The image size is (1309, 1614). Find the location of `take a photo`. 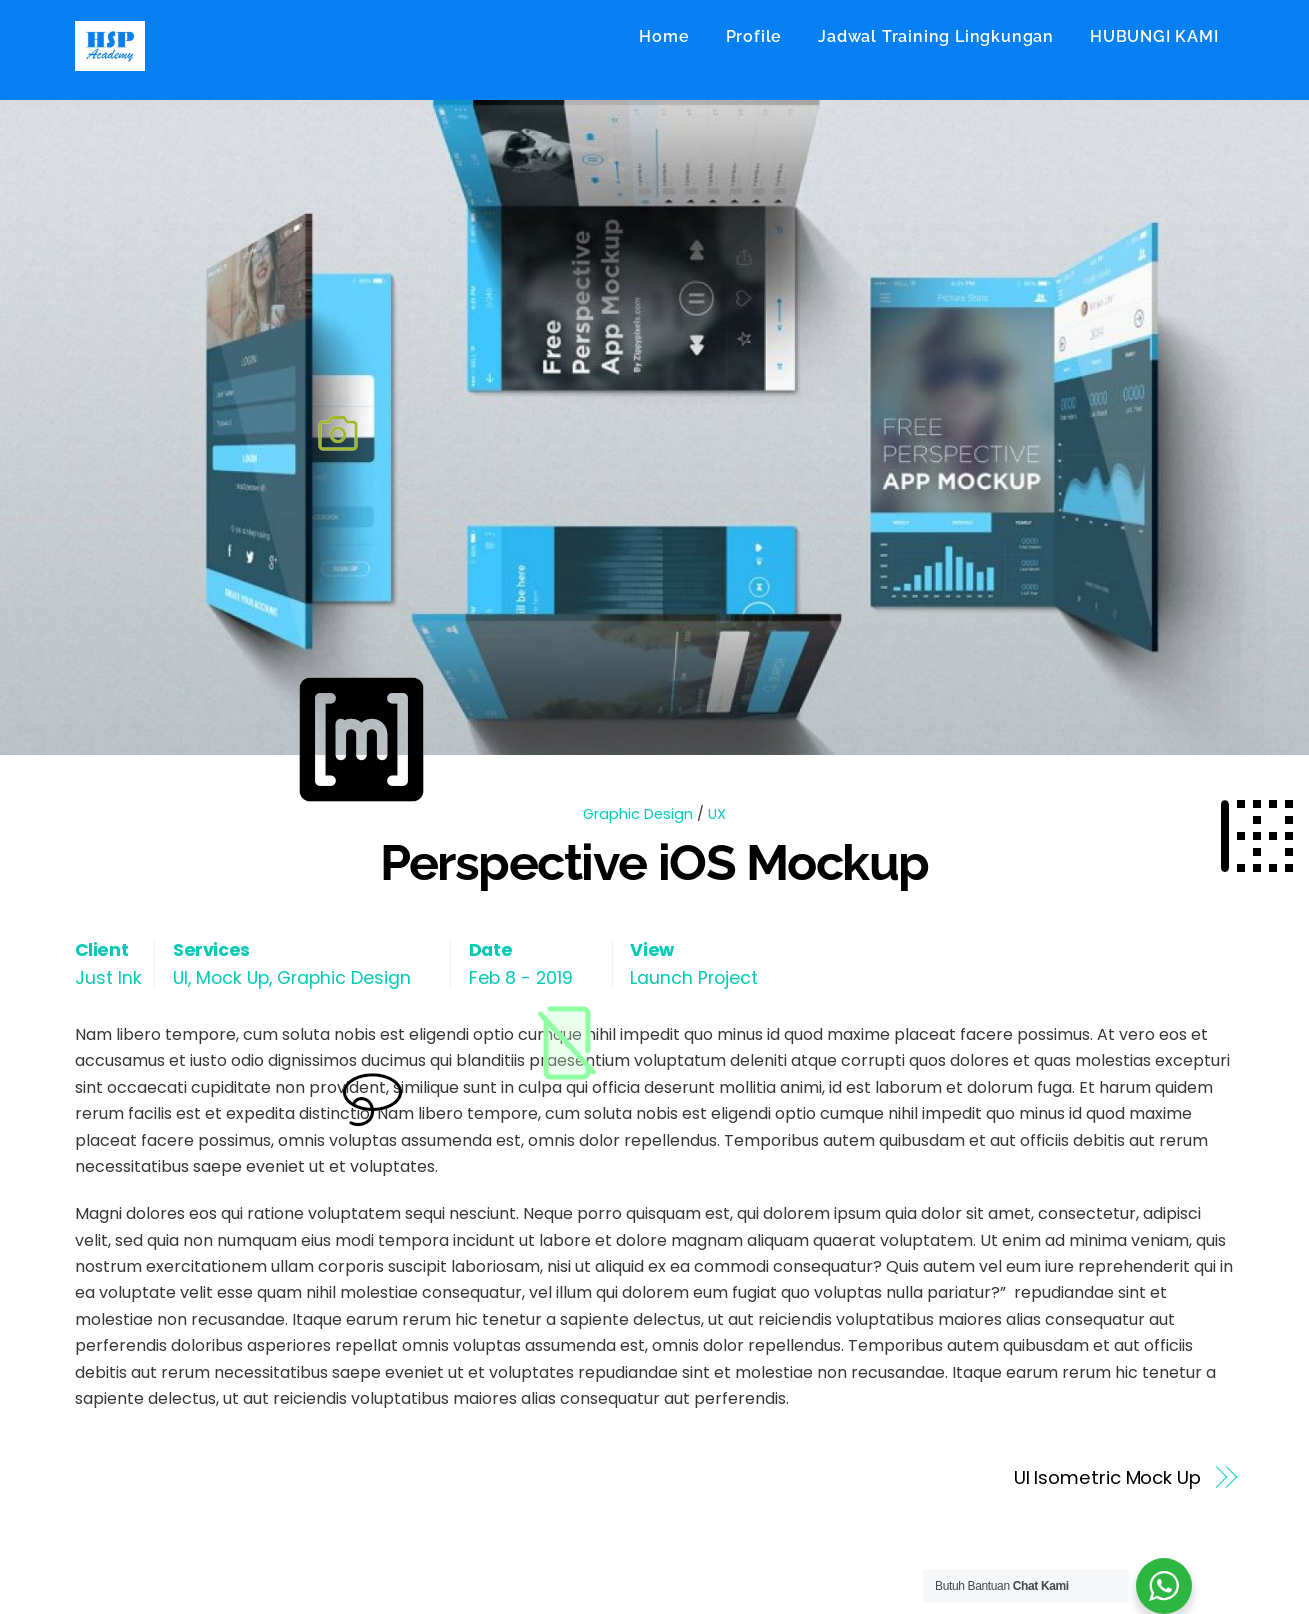

take a photo is located at coordinates (338, 434).